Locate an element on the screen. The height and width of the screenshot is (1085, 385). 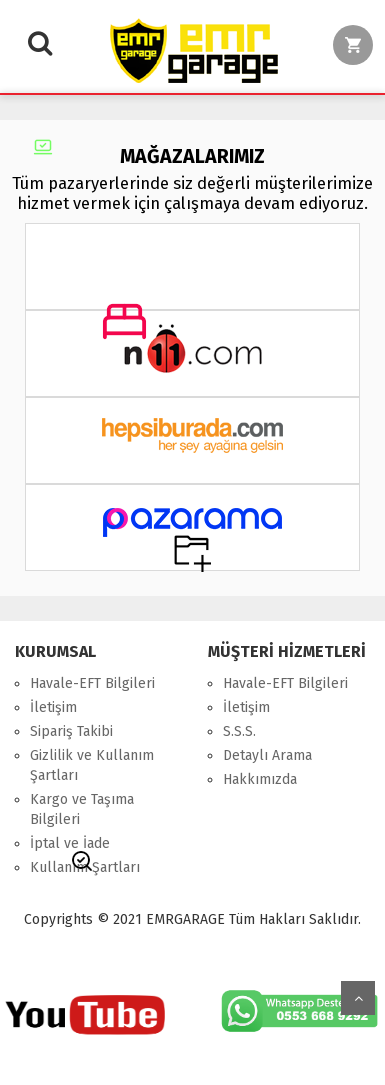
view hotel or accommodation options is located at coordinates (124, 321).